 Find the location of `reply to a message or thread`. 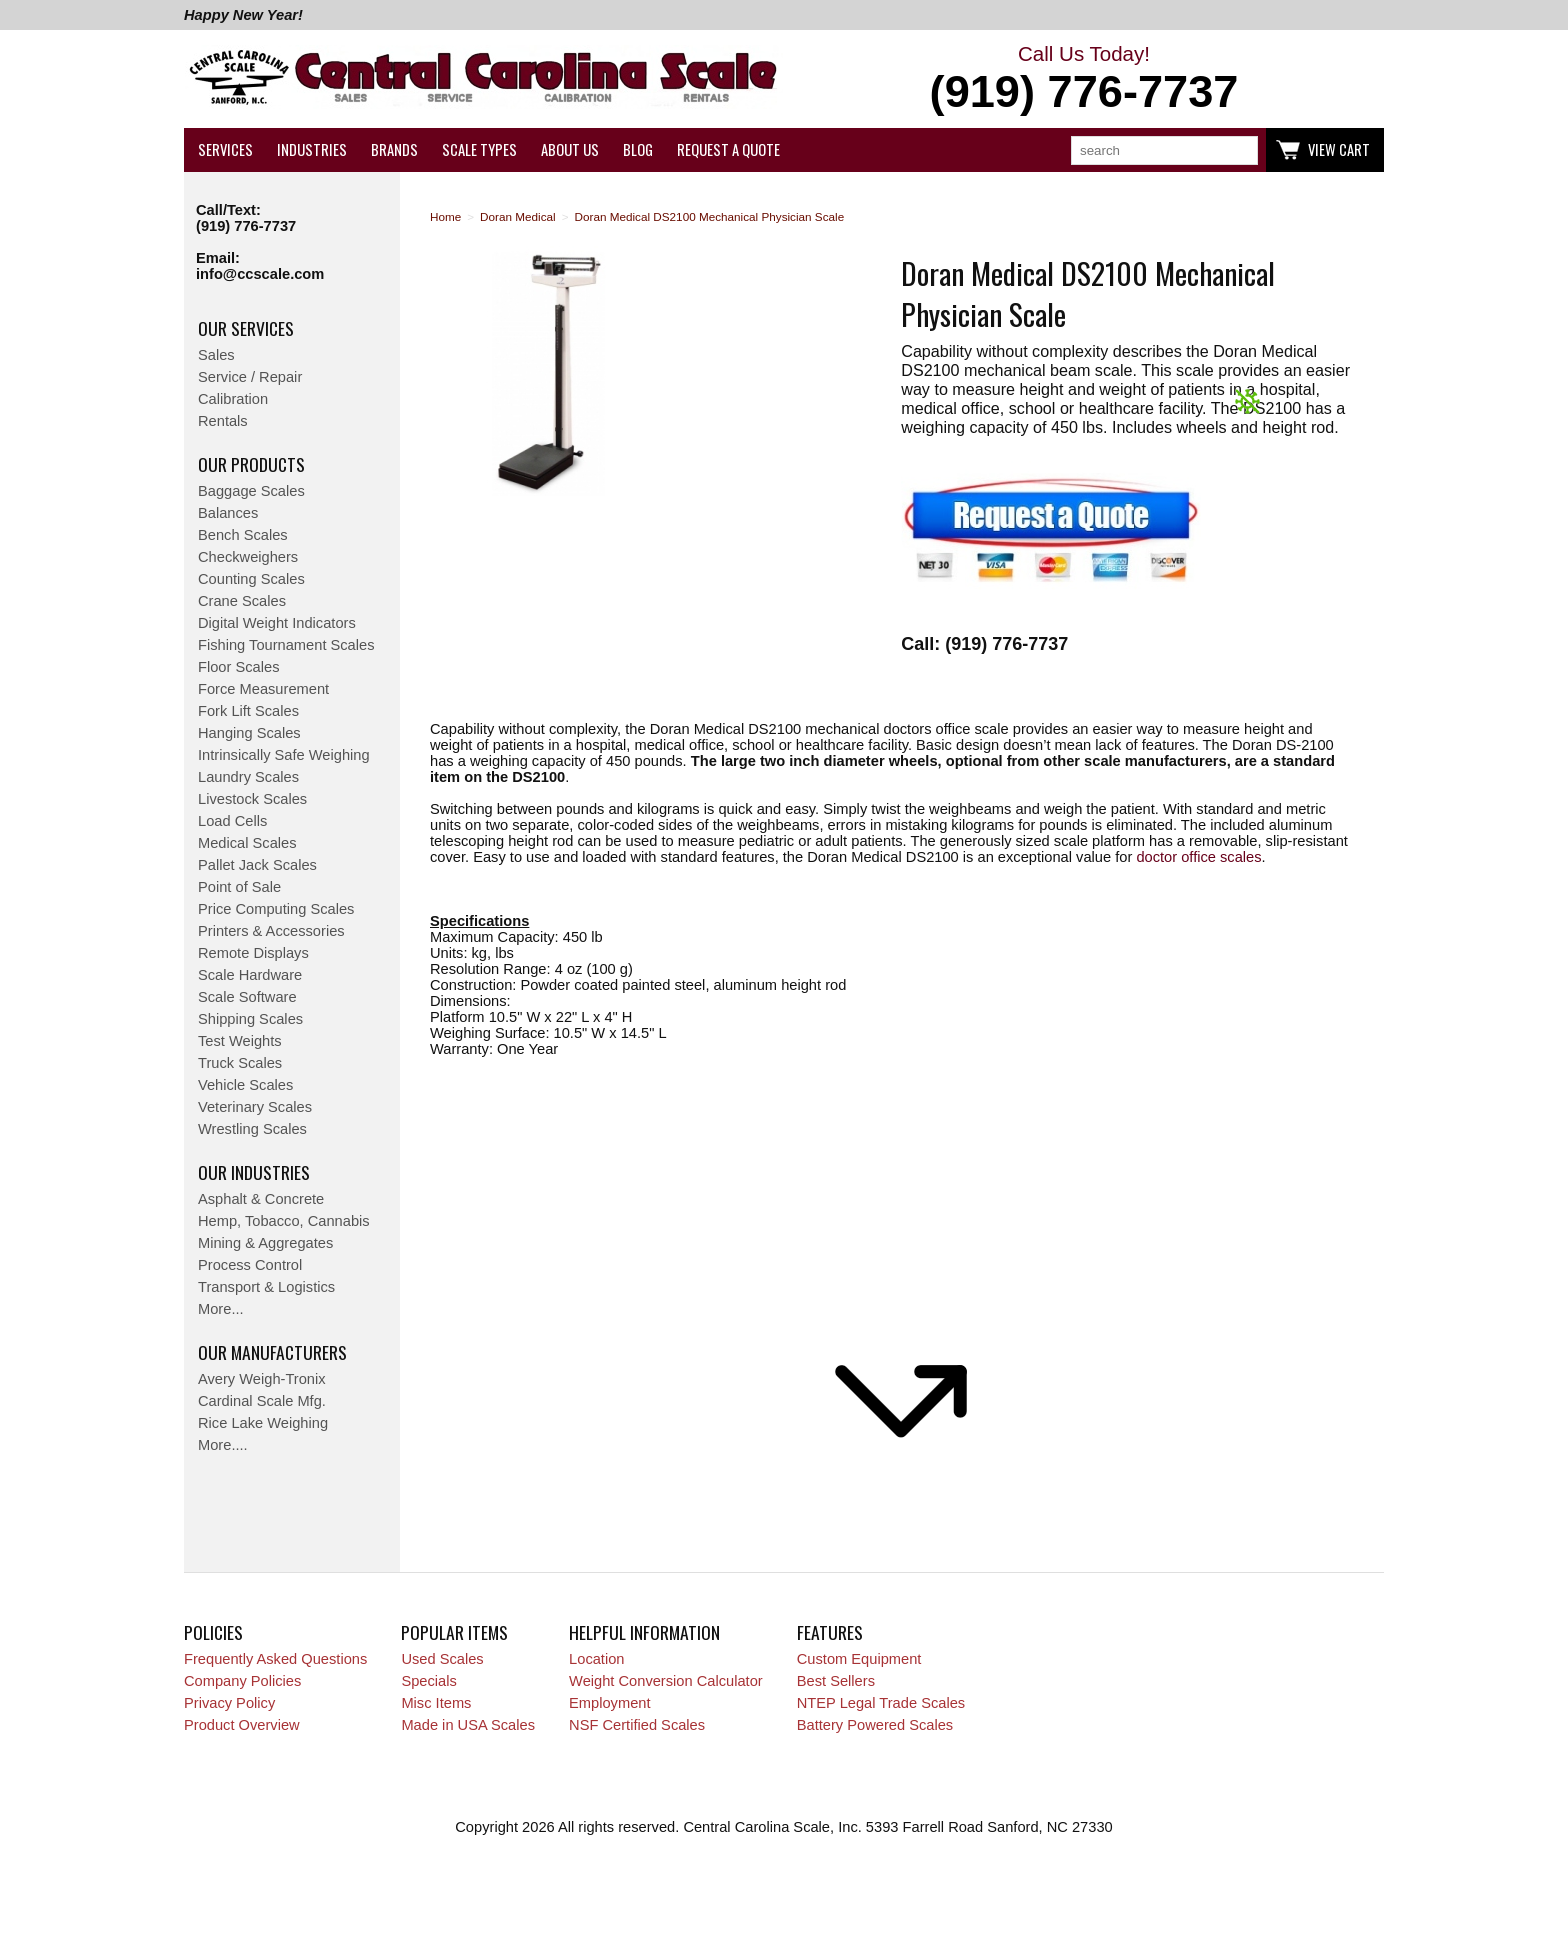

reply to a message or thread is located at coordinates (901, 1398).